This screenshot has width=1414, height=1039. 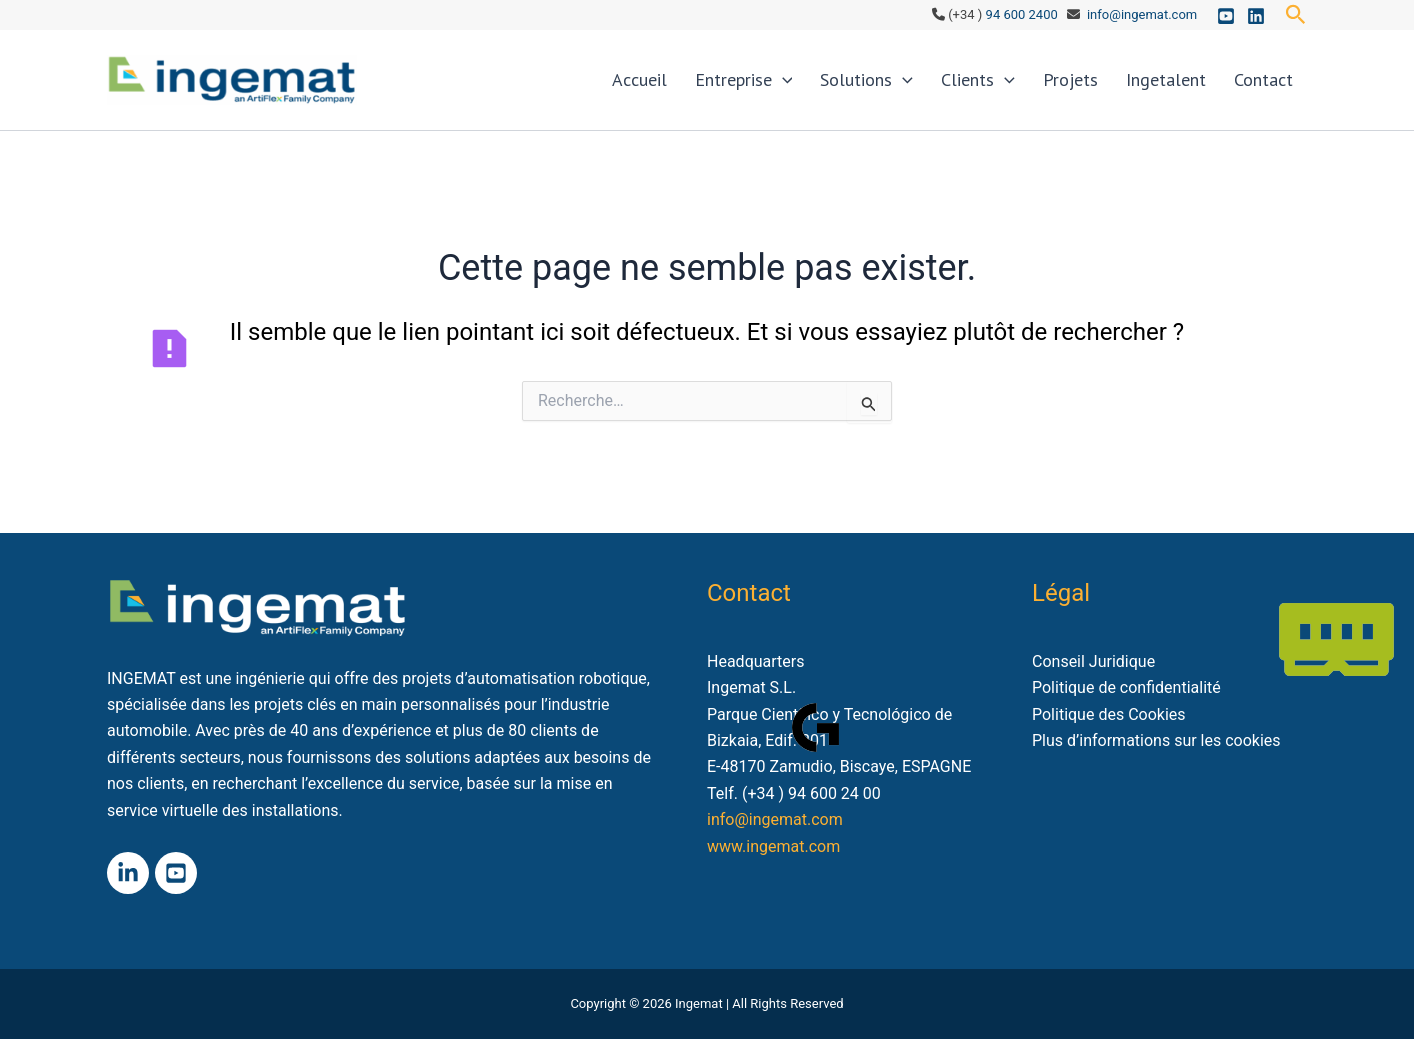 What do you see at coordinates (169, 348) in the screenshot?
I see `file with warning or error status` at bounding box center [169, 348].